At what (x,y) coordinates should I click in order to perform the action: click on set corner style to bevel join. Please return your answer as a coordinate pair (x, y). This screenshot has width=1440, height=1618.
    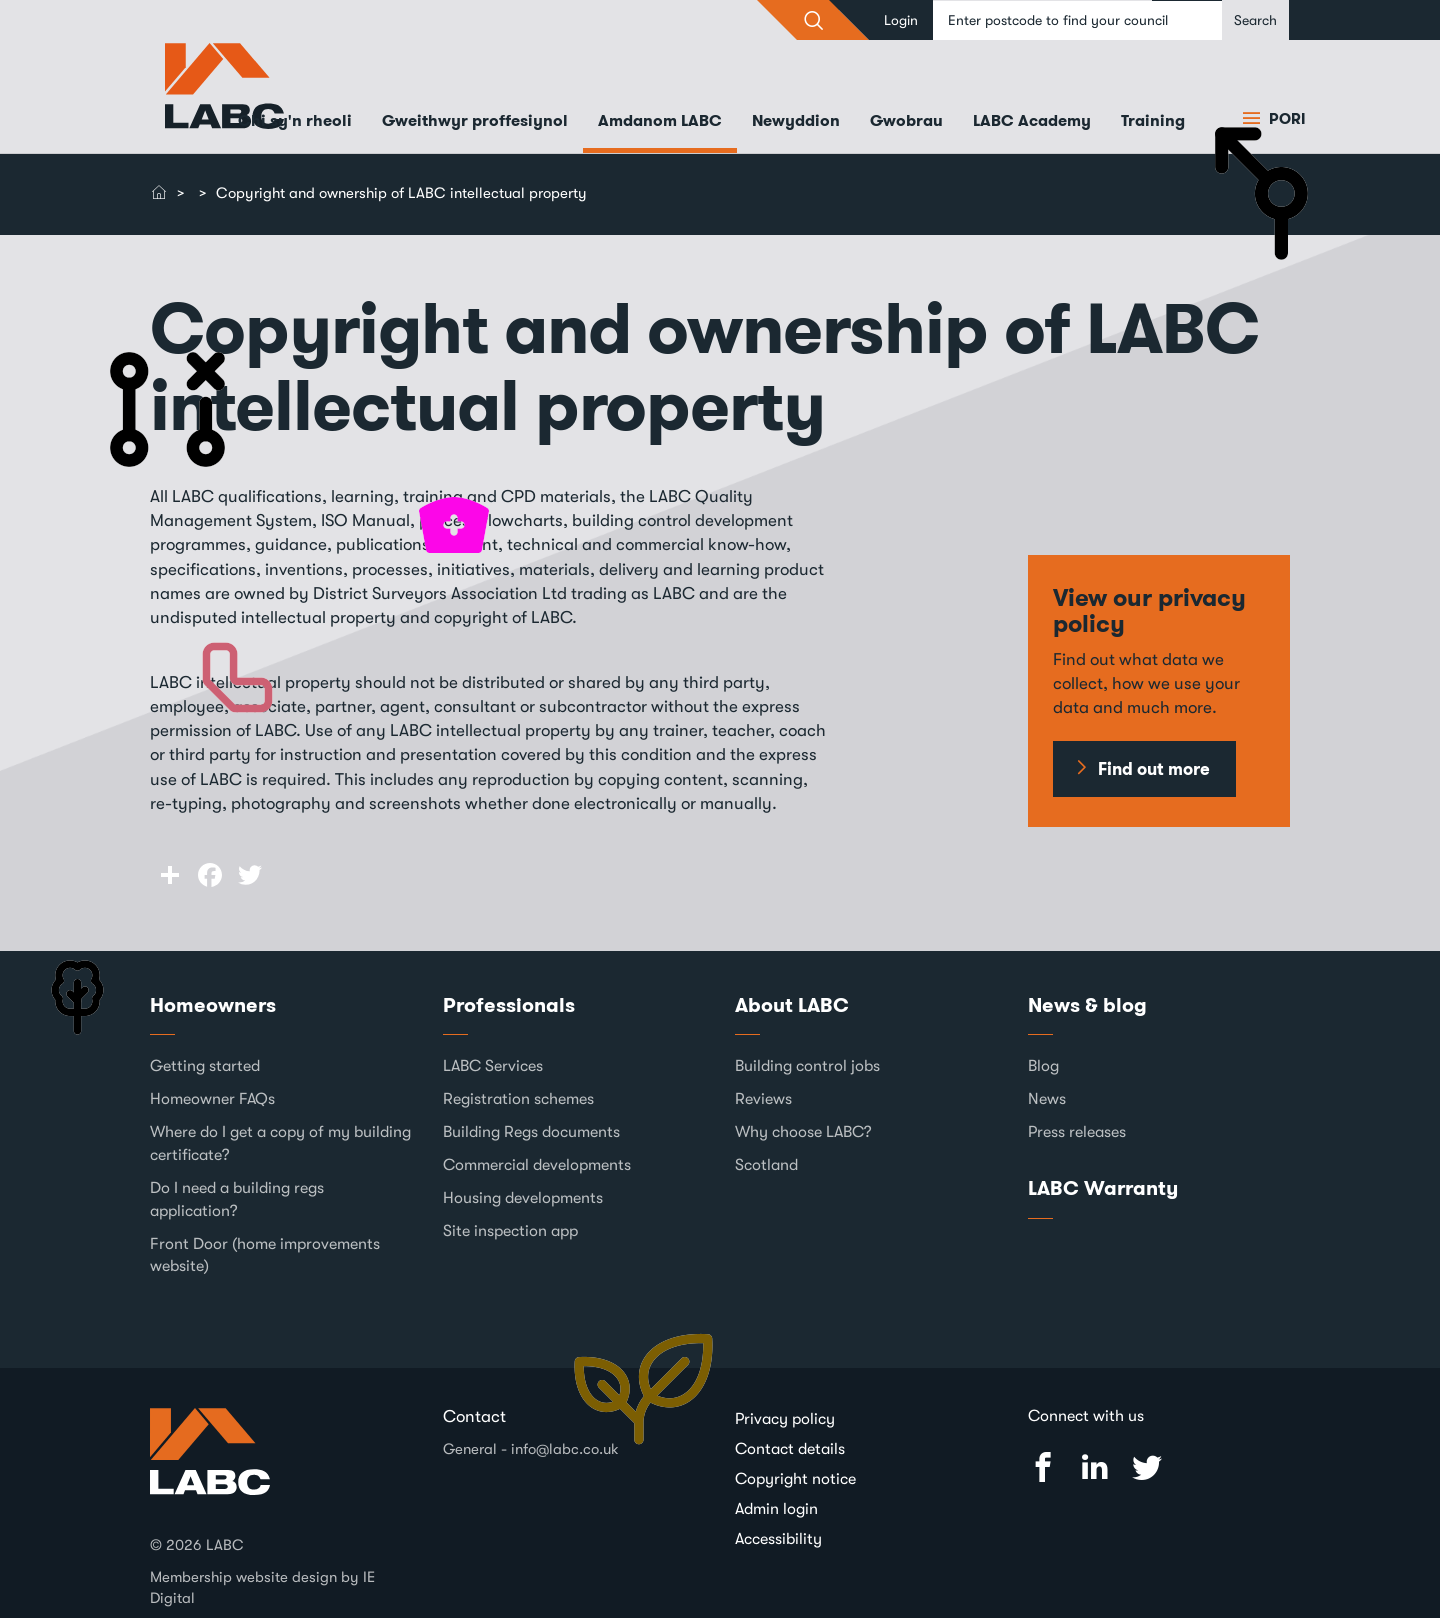
    Looking at the image, I should click on (237, 677).